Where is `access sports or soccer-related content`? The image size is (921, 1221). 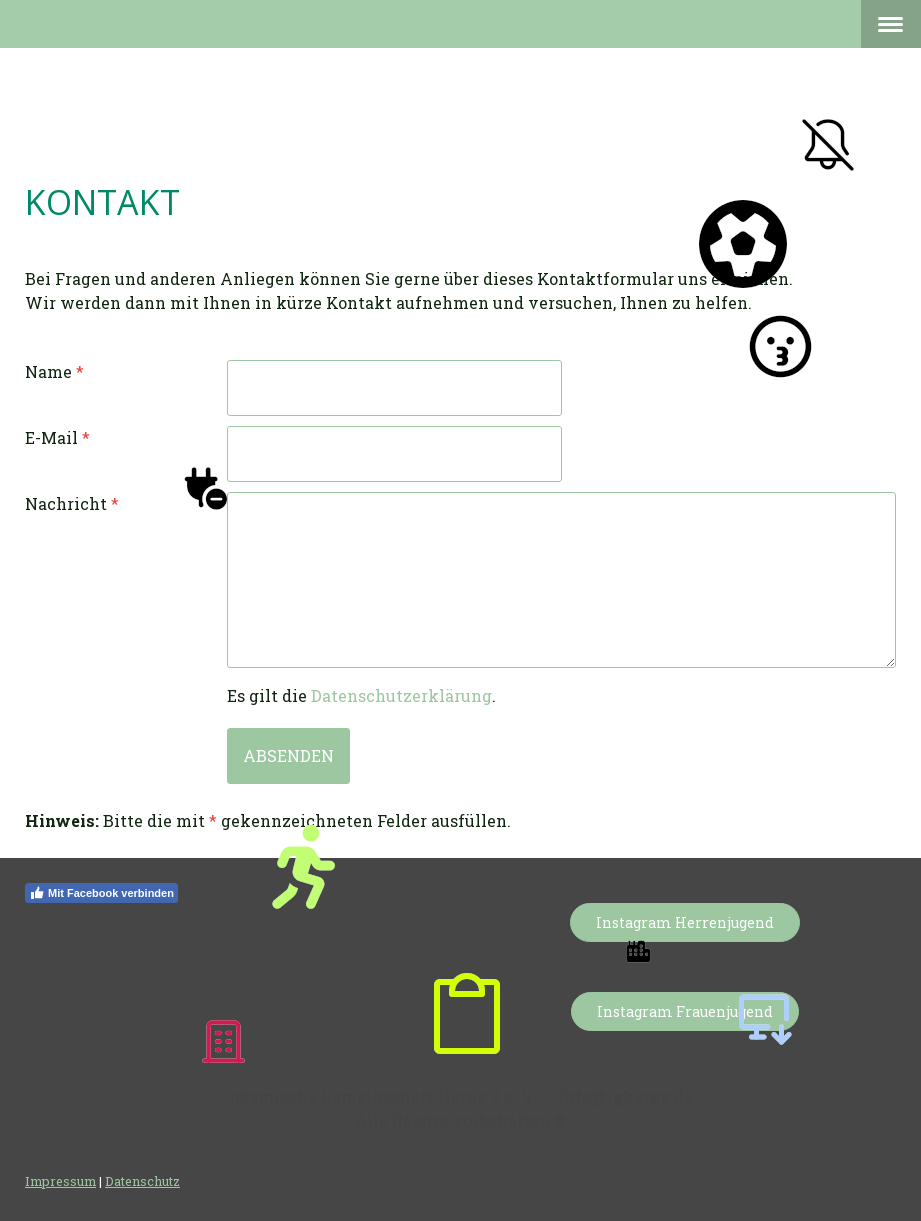 access sports or soccer-related content is located at coordinates (743, 244).